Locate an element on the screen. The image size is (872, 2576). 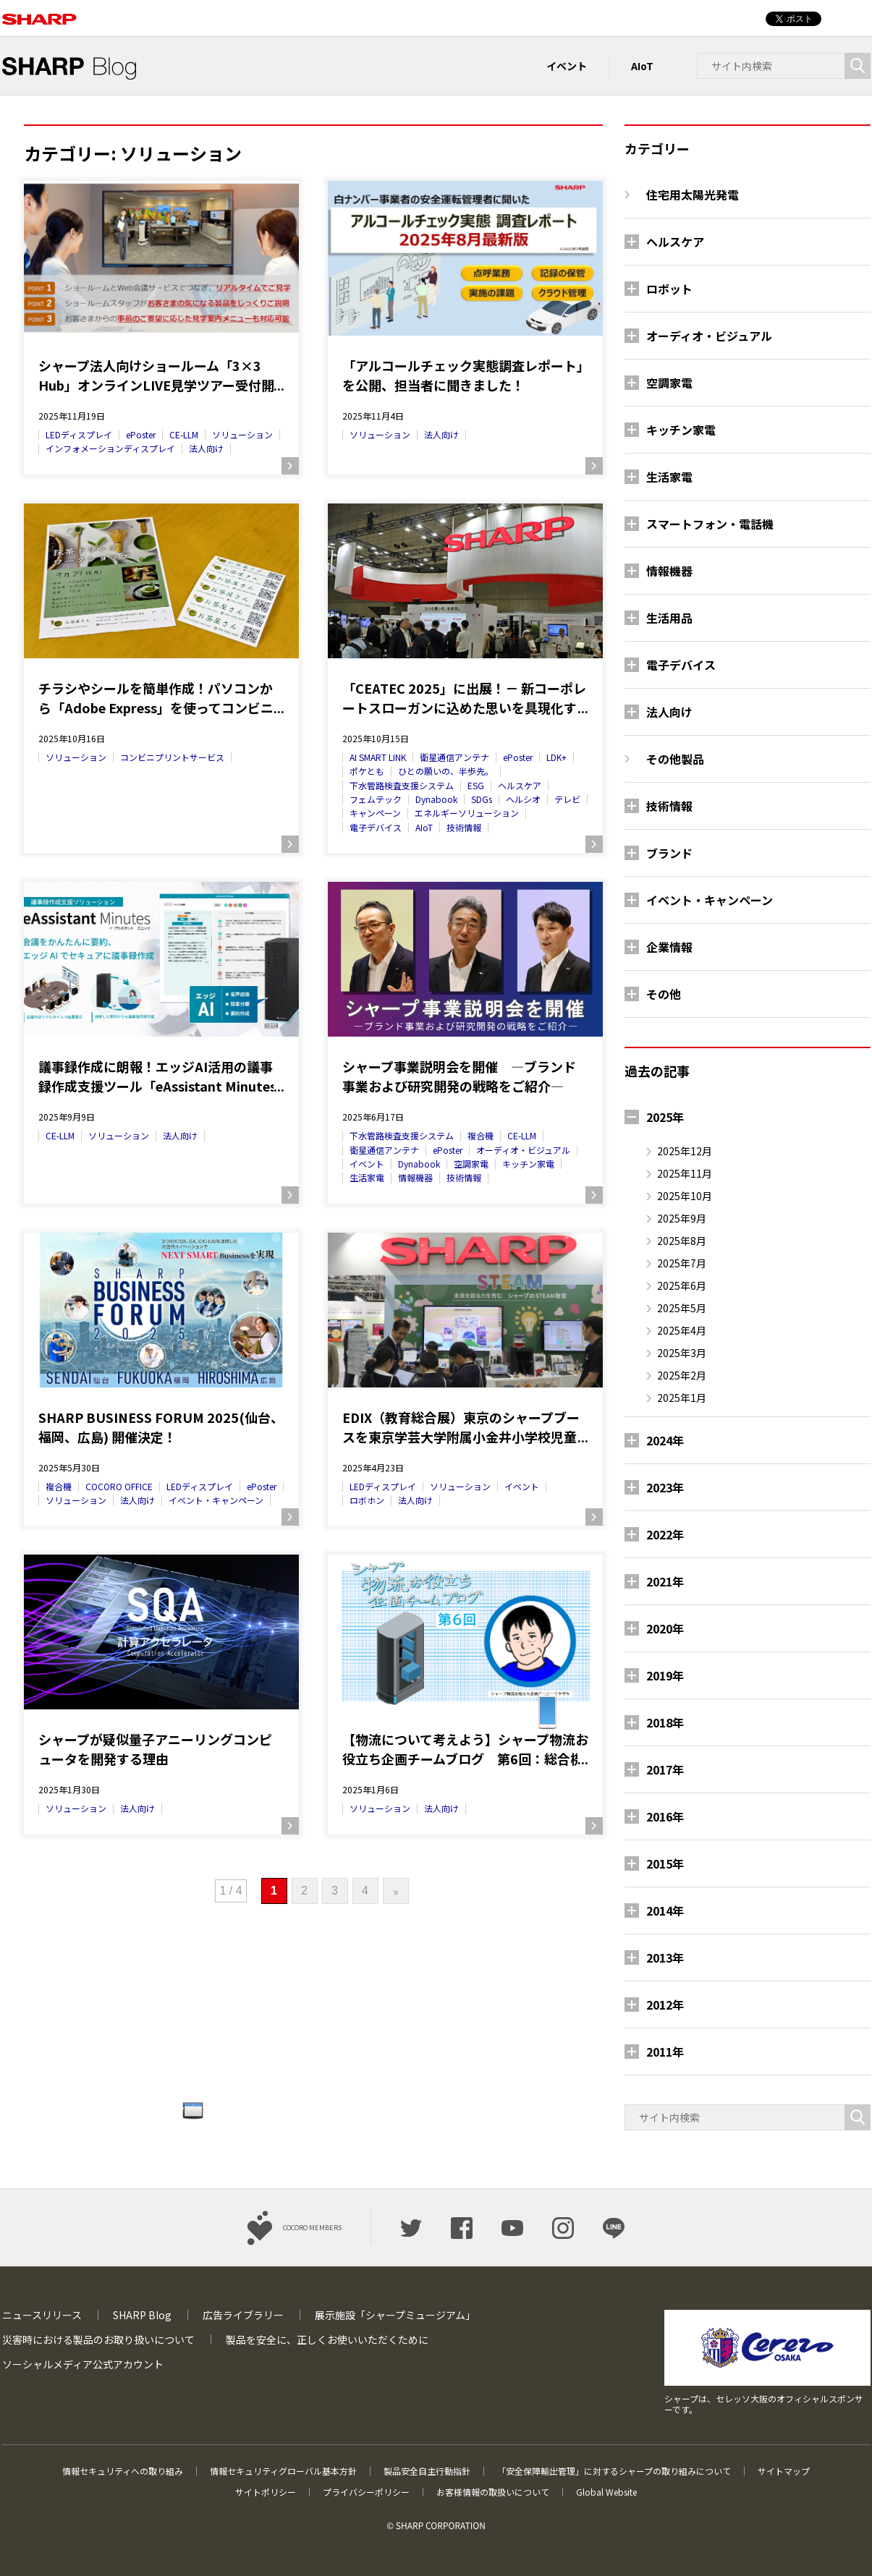
iPhone 7 device icon for system identification is located at coordinates (547, 1711).